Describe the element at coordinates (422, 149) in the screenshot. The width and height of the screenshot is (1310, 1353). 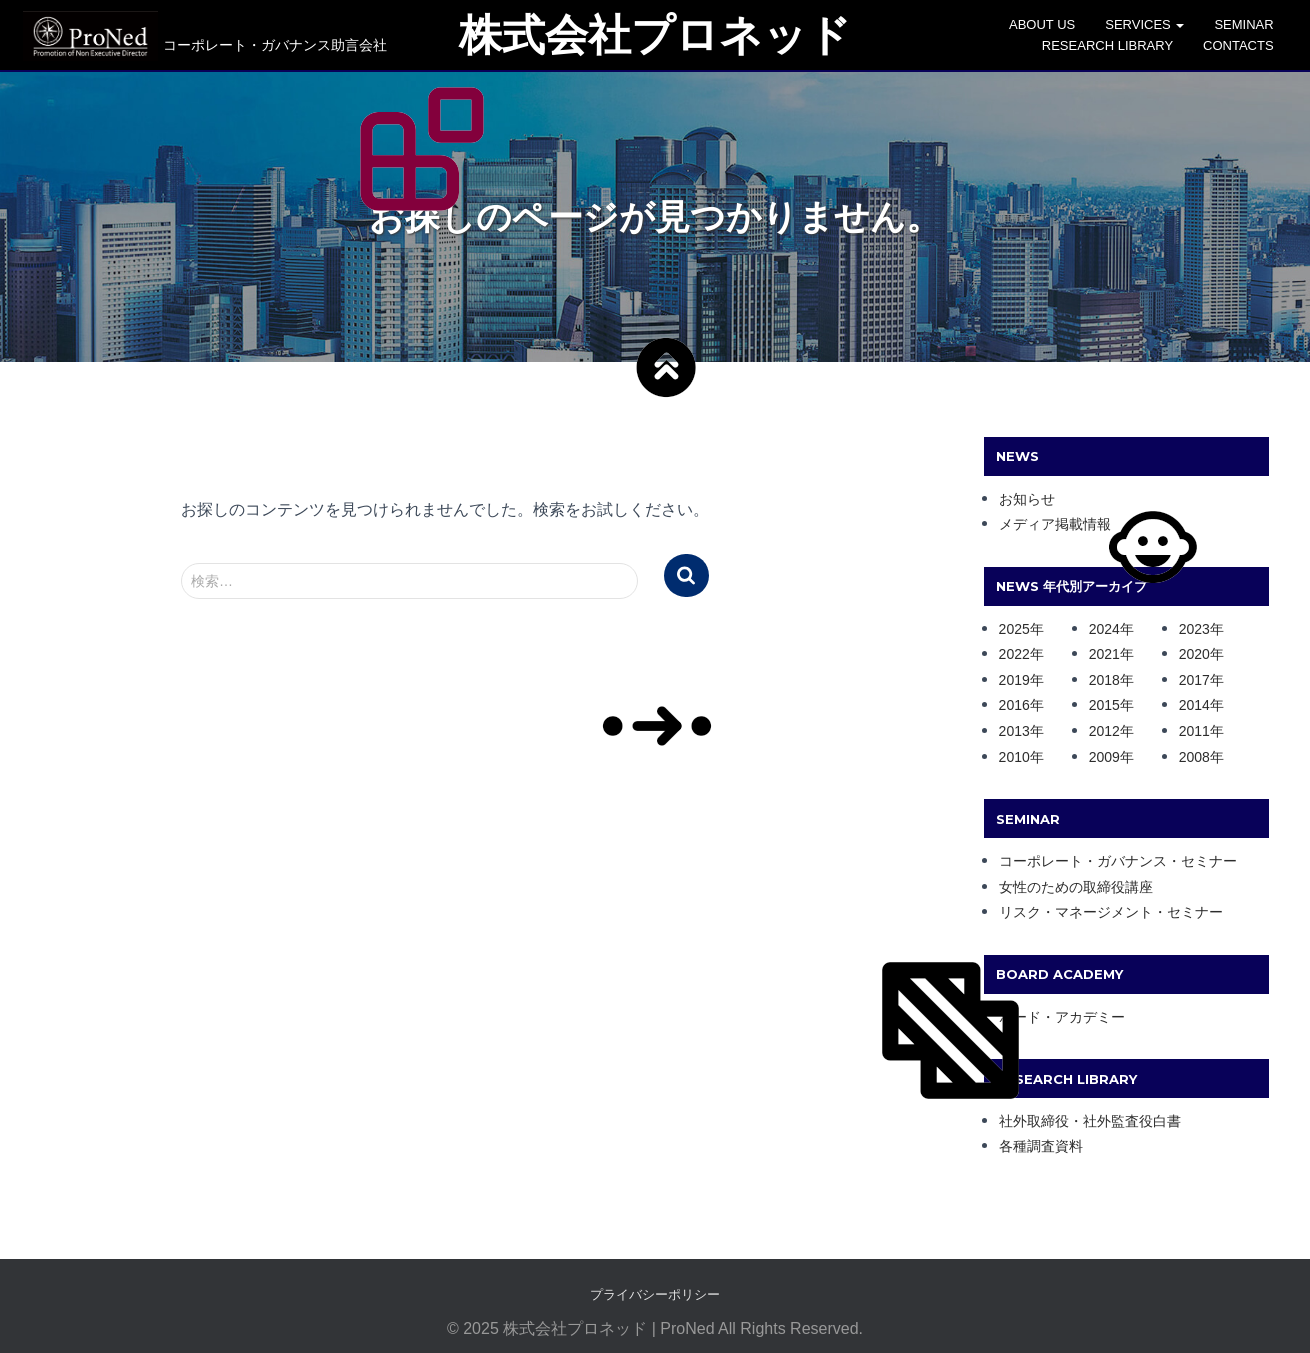
I see `access modular components or building blocks` at that location.